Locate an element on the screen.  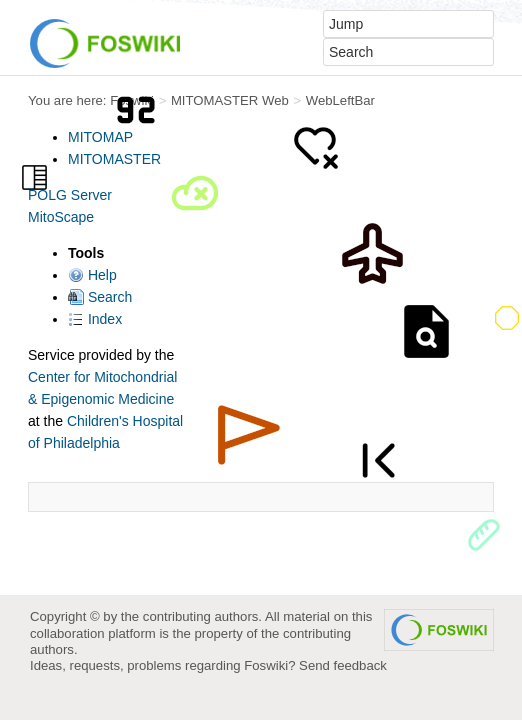
skip to beginning or first item is located at coordinates (377, 460).